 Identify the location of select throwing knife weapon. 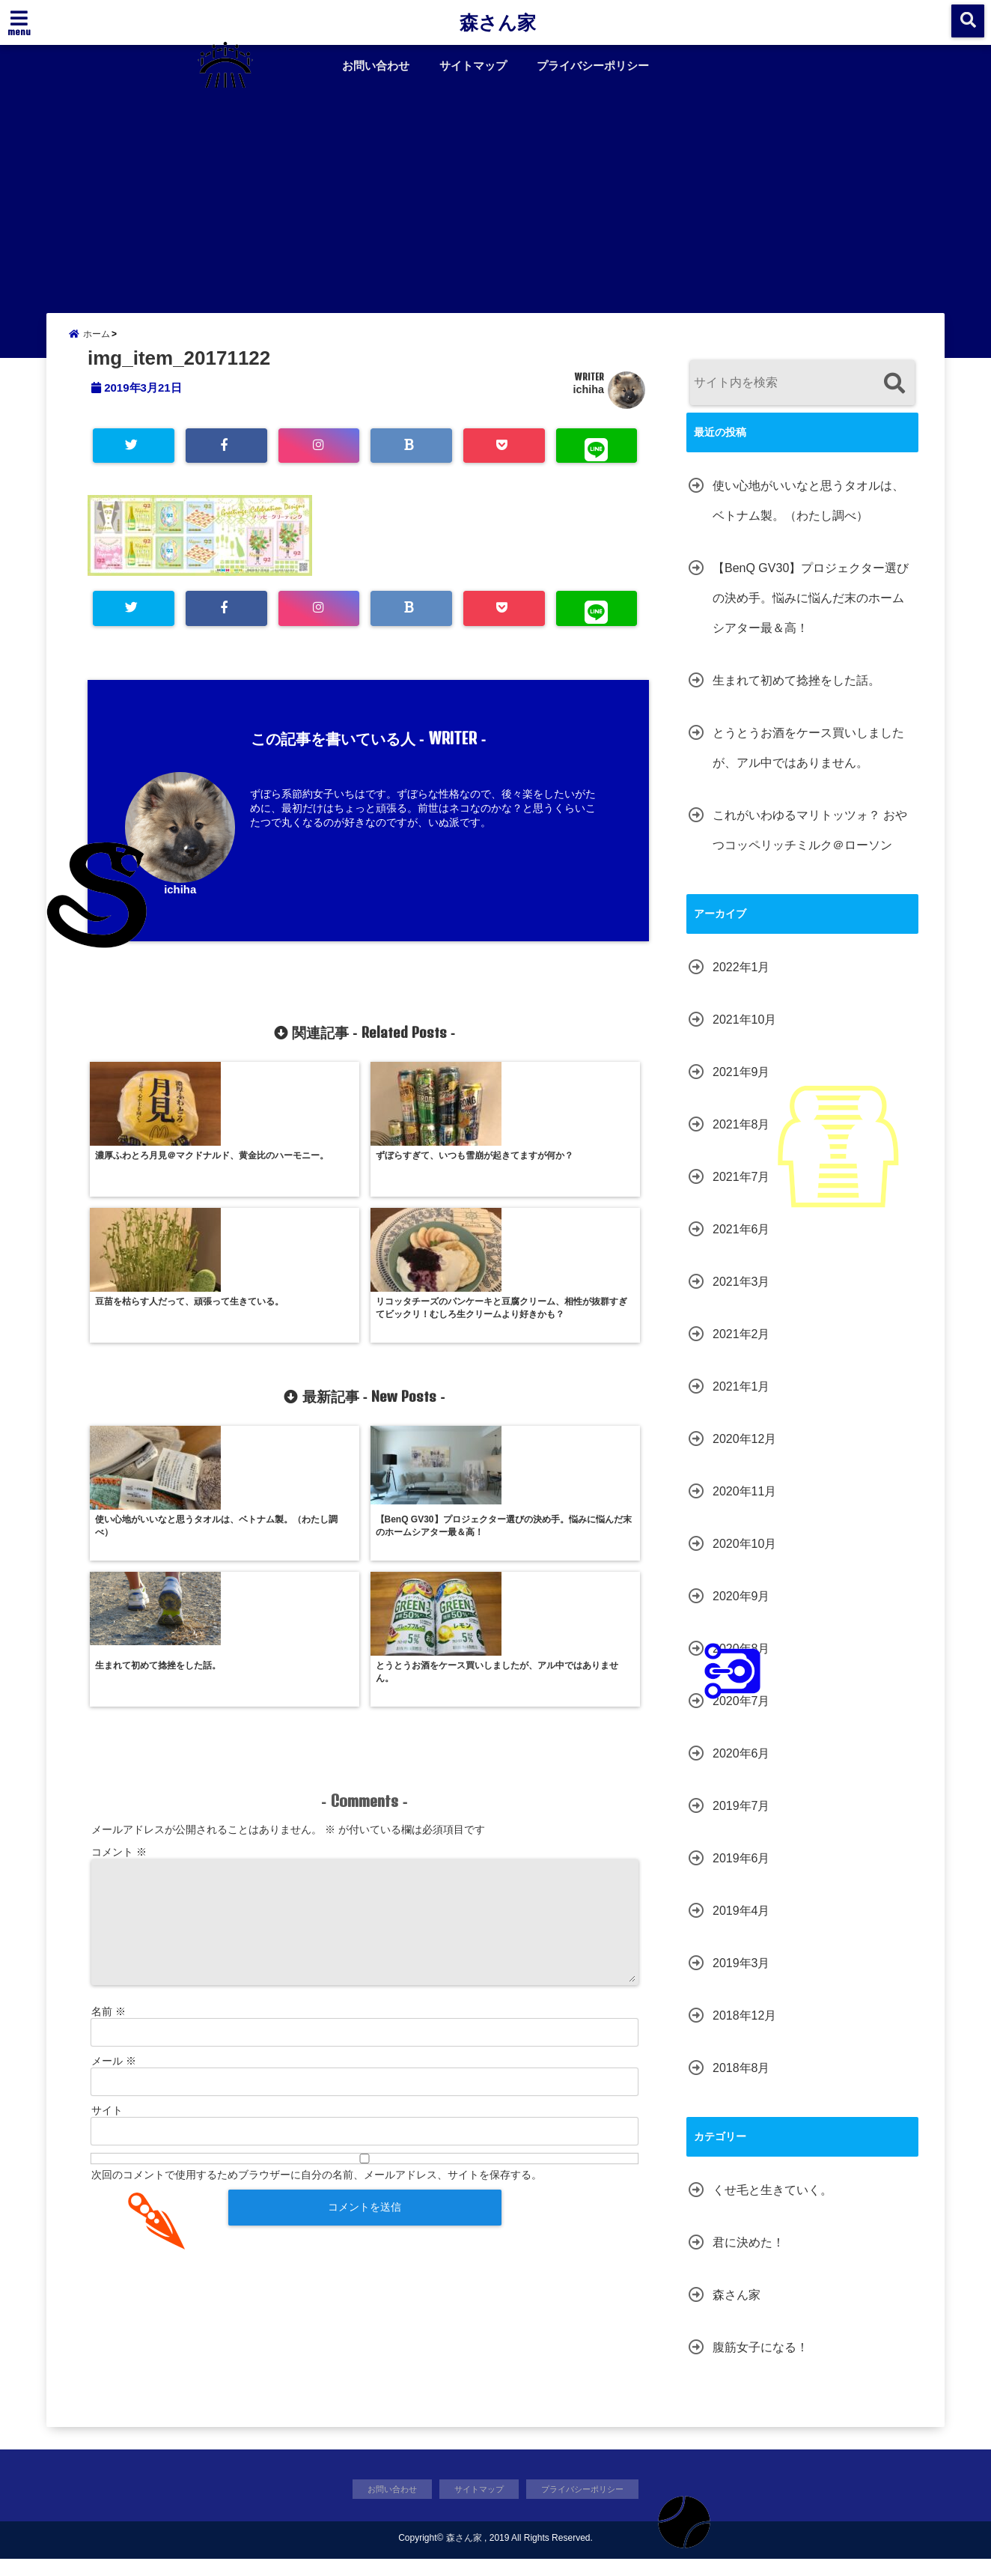
(156, 2221).